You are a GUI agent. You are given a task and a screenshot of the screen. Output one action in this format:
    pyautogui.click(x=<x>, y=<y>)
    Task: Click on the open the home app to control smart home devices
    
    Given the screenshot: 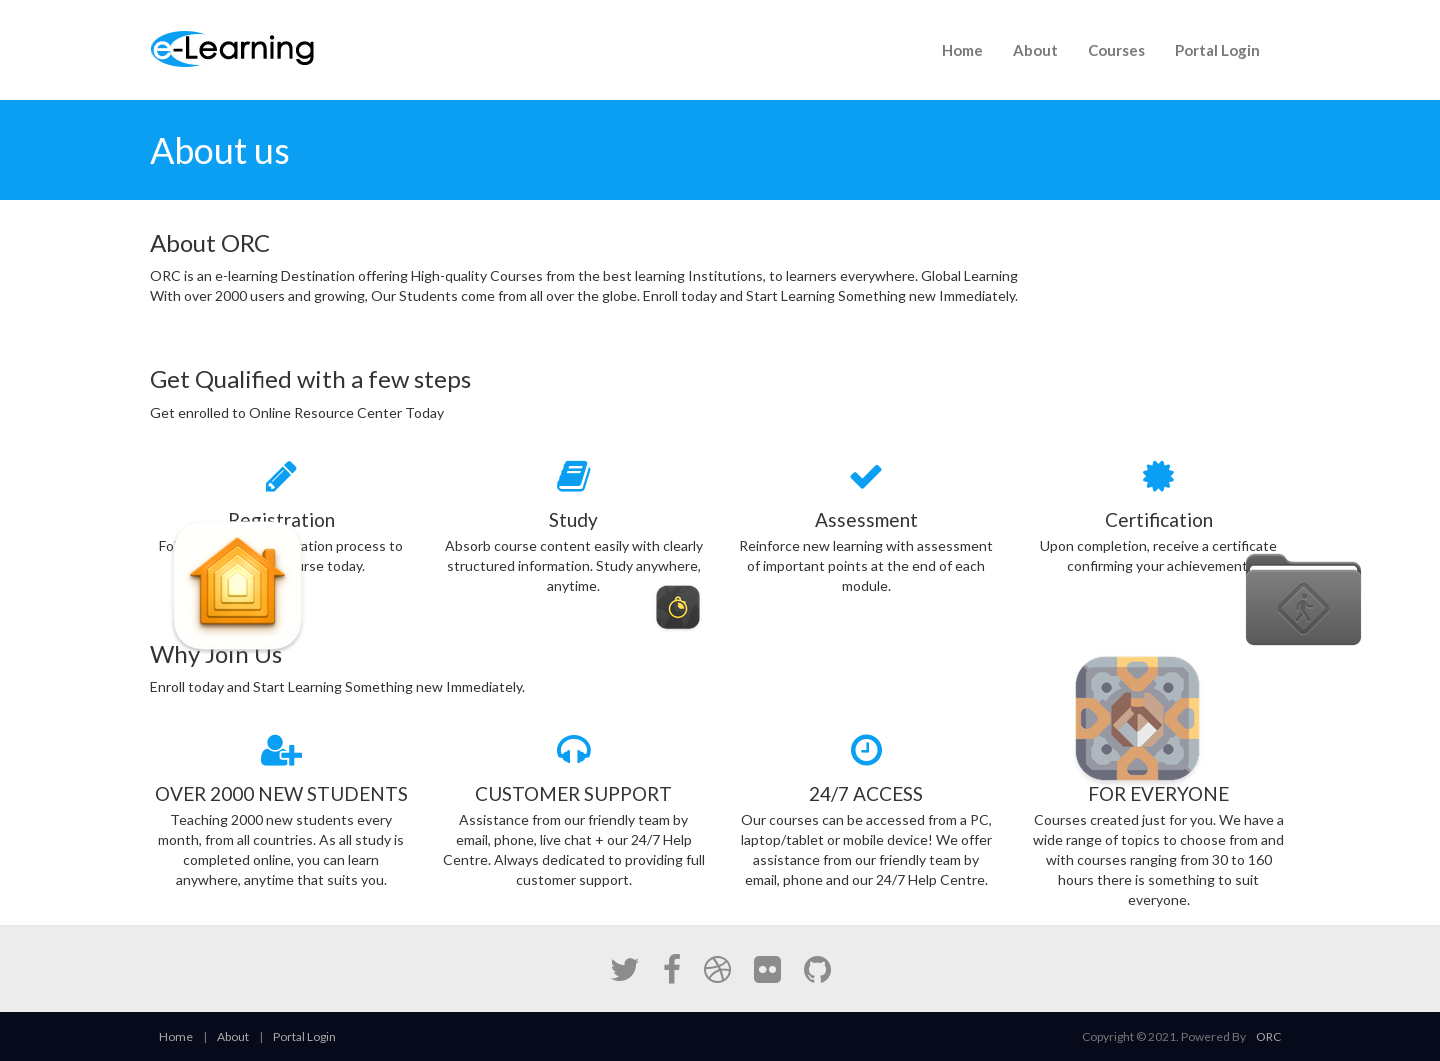 What is the action you would take?
    pyautogui.click(x=237, y=585)
    